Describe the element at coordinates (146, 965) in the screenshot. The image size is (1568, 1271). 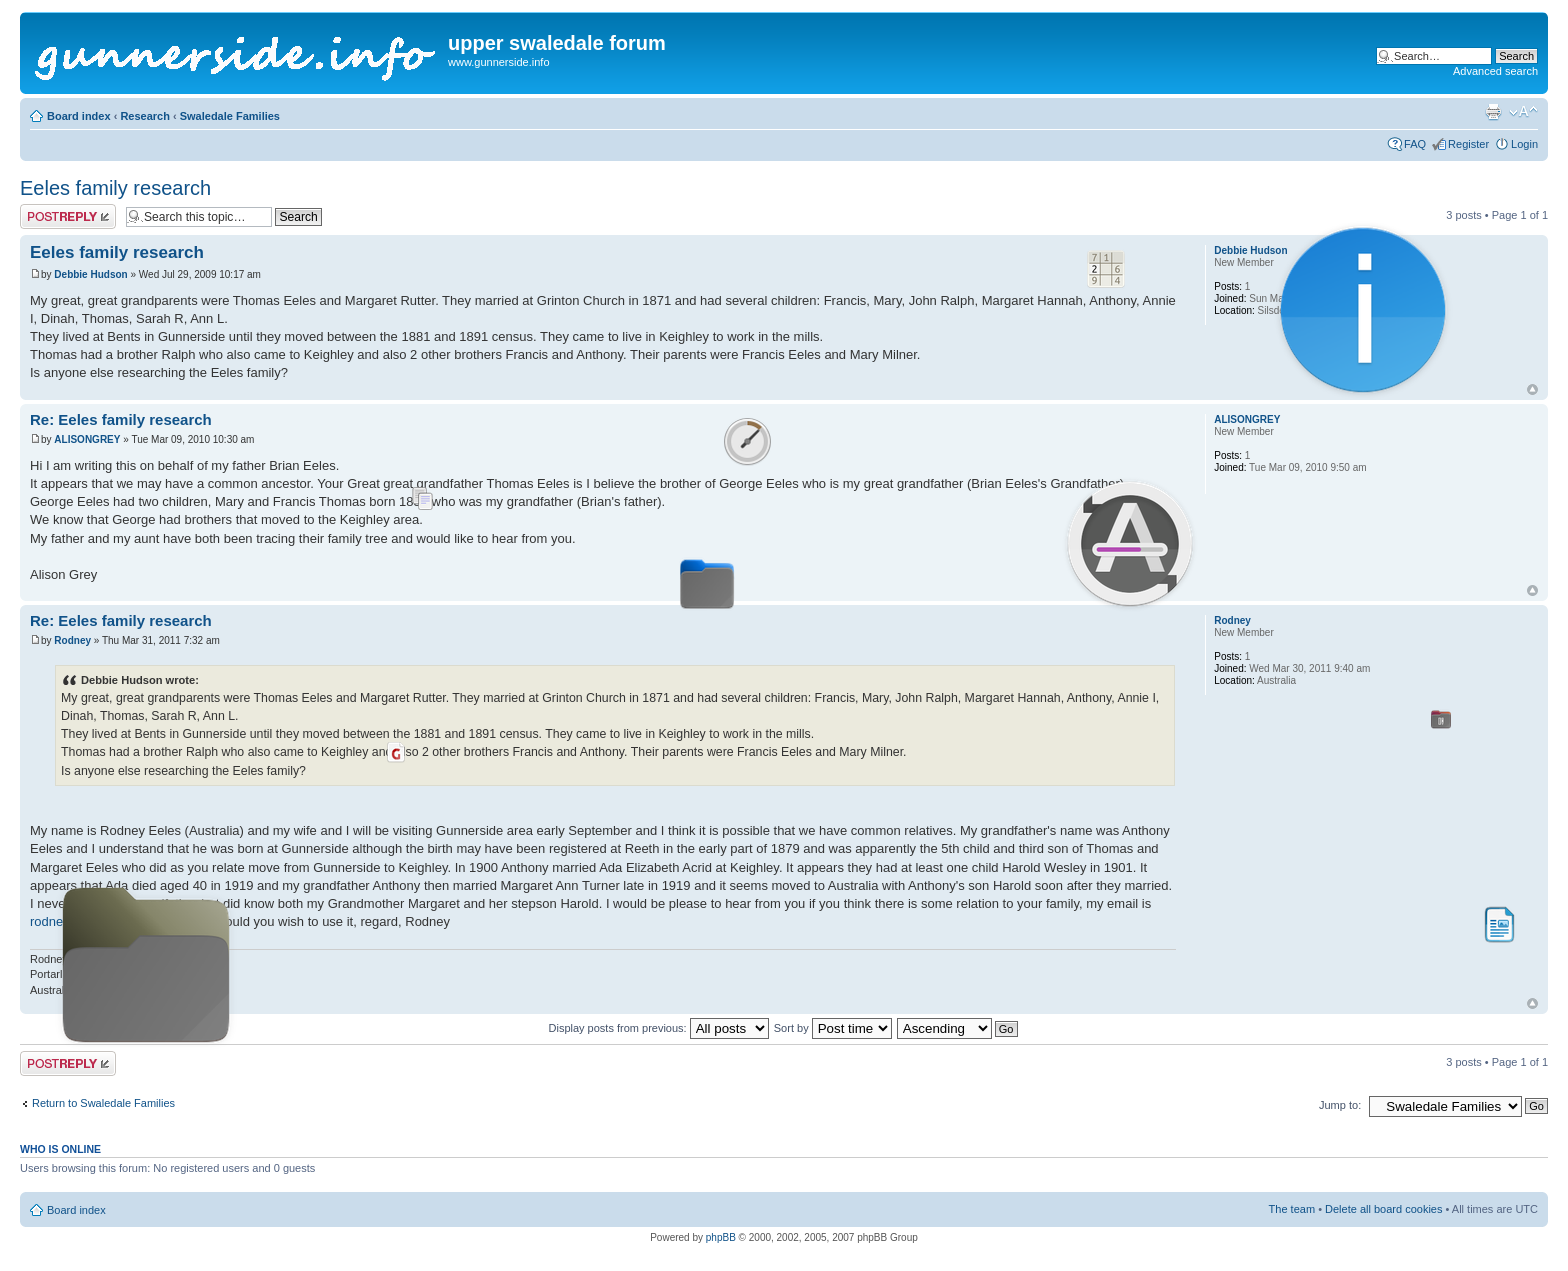
I see `an open folder in the file system` at that location.